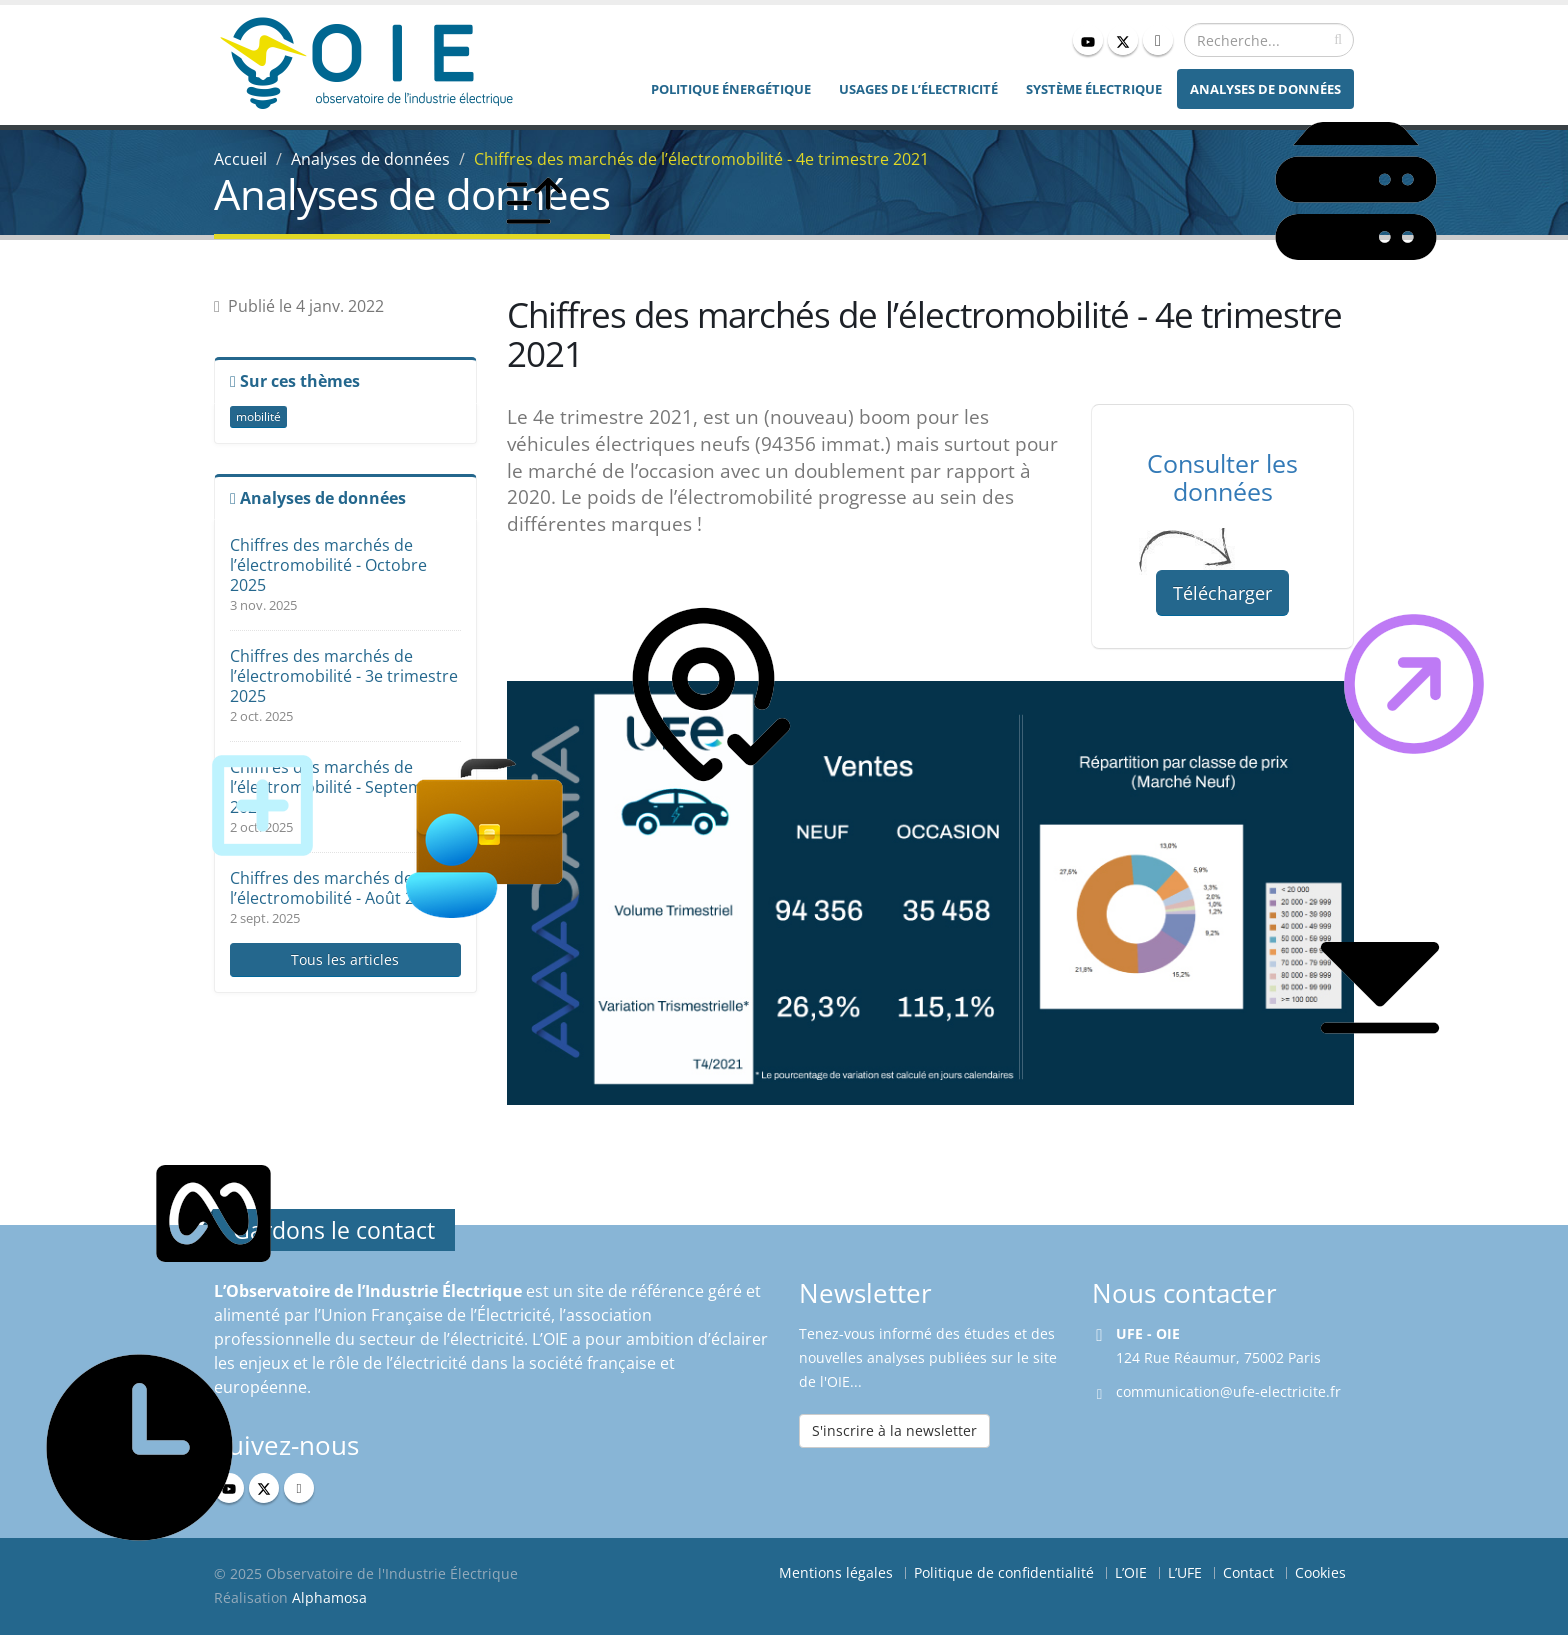 This screenshot has height=1635, width=1568. I want to click on view current time, so click(139, 1447).